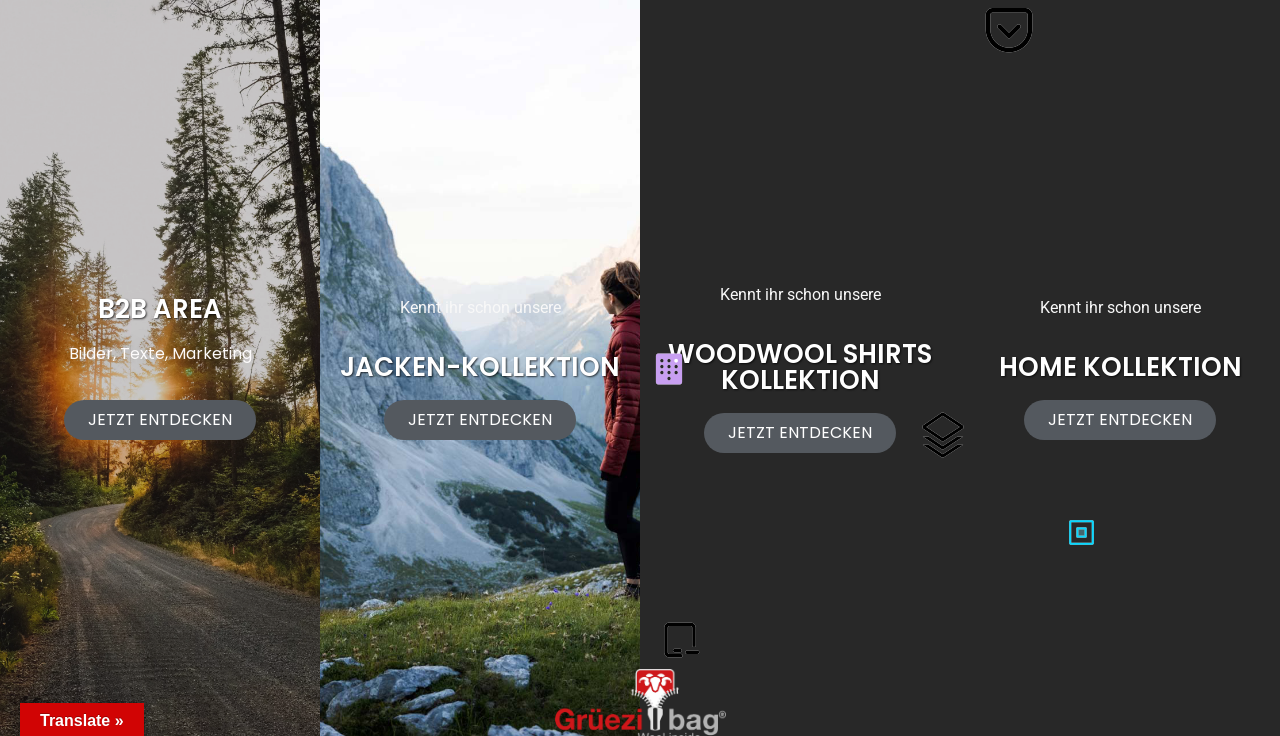 The height and width of the screenshot is (736, 1280). What do you see at coordinates (943, 435) in the screenshot?
I see `toggle layer visibility in editor` at bounding box center [943, 435].